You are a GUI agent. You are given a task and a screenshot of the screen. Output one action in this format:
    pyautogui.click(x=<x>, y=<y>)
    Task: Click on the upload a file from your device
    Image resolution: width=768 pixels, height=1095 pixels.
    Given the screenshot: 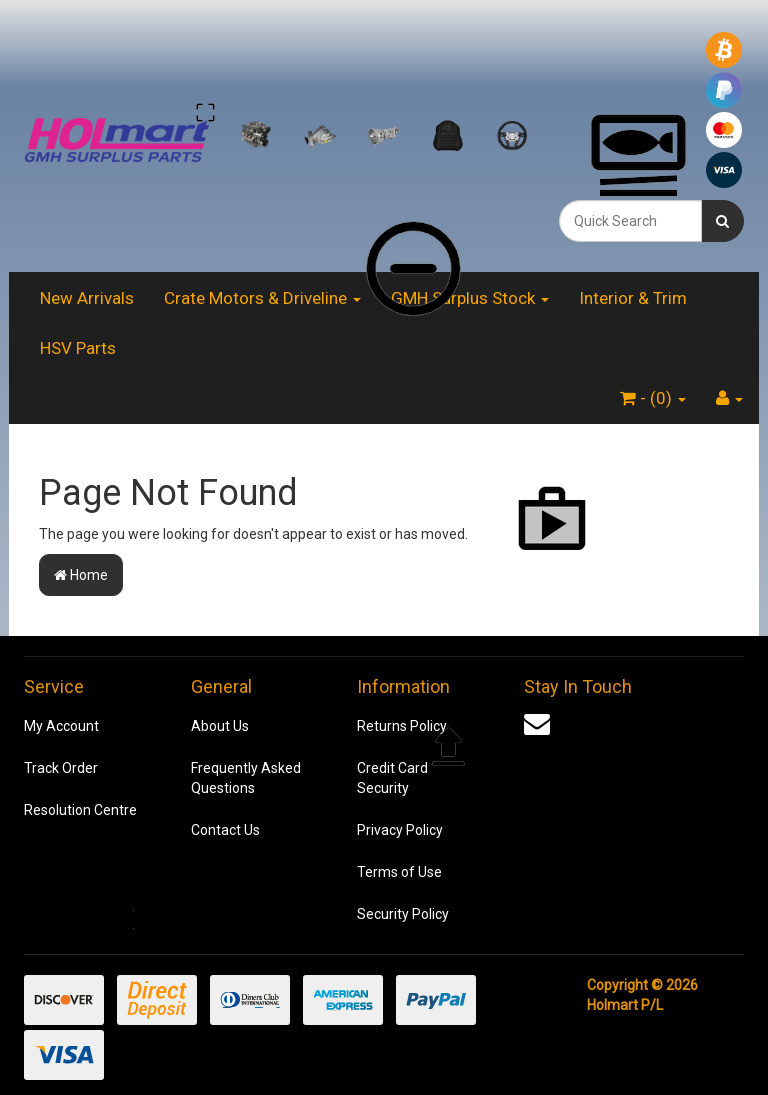 What is the action you would take?
    pyautogui.click(x=448, y=747)
    